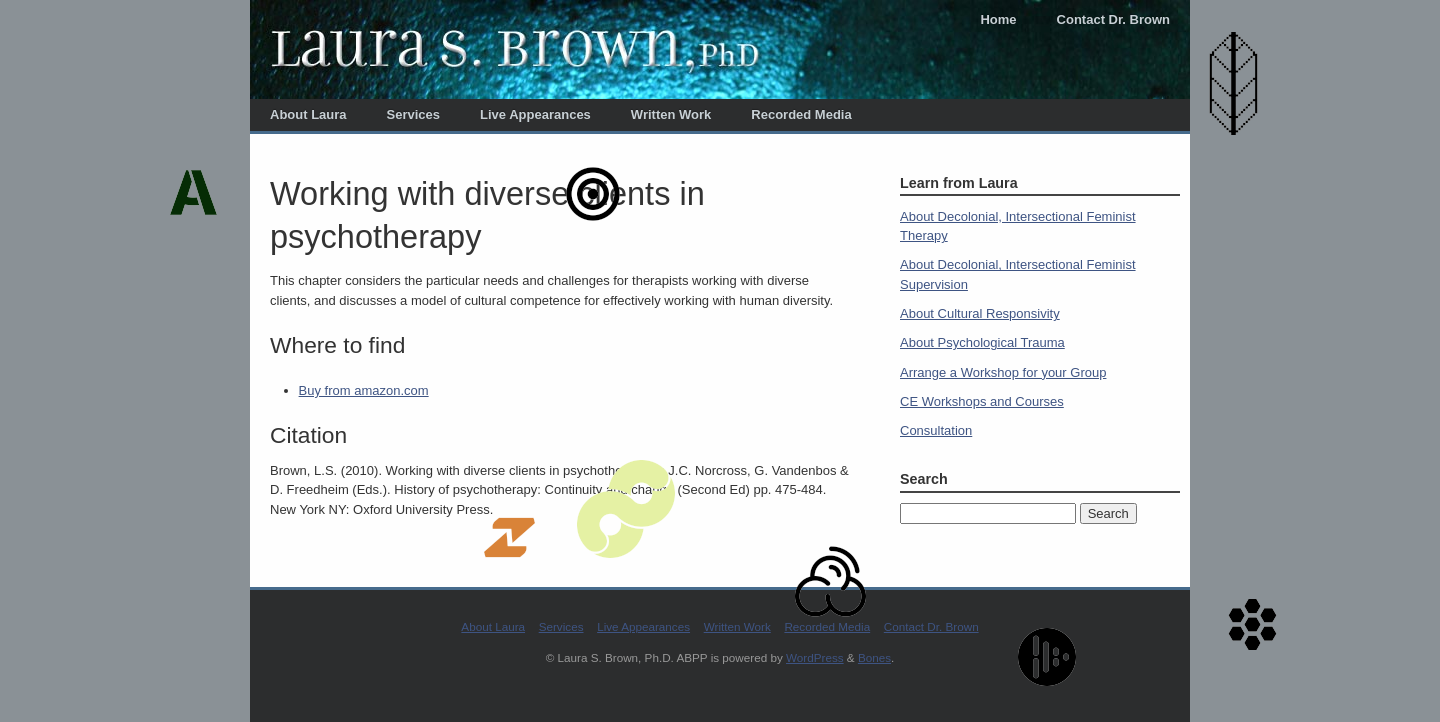 The height and width of the screenshot is (722, 1440). I want to click on activate focus mode, so click(593, 194).